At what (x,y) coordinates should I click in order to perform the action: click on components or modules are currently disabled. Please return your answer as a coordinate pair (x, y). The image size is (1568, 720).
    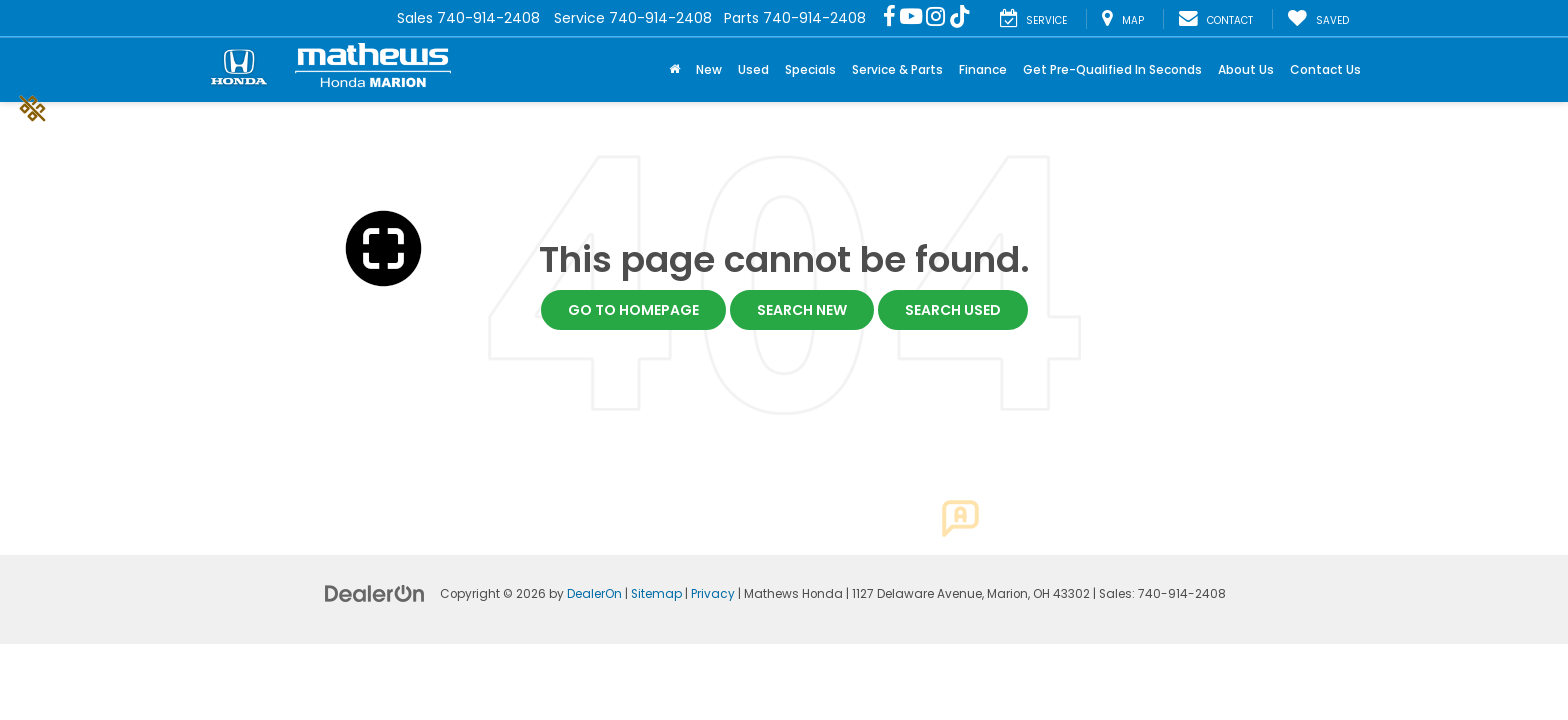
    Looking at the image, I should click on (32, 108).